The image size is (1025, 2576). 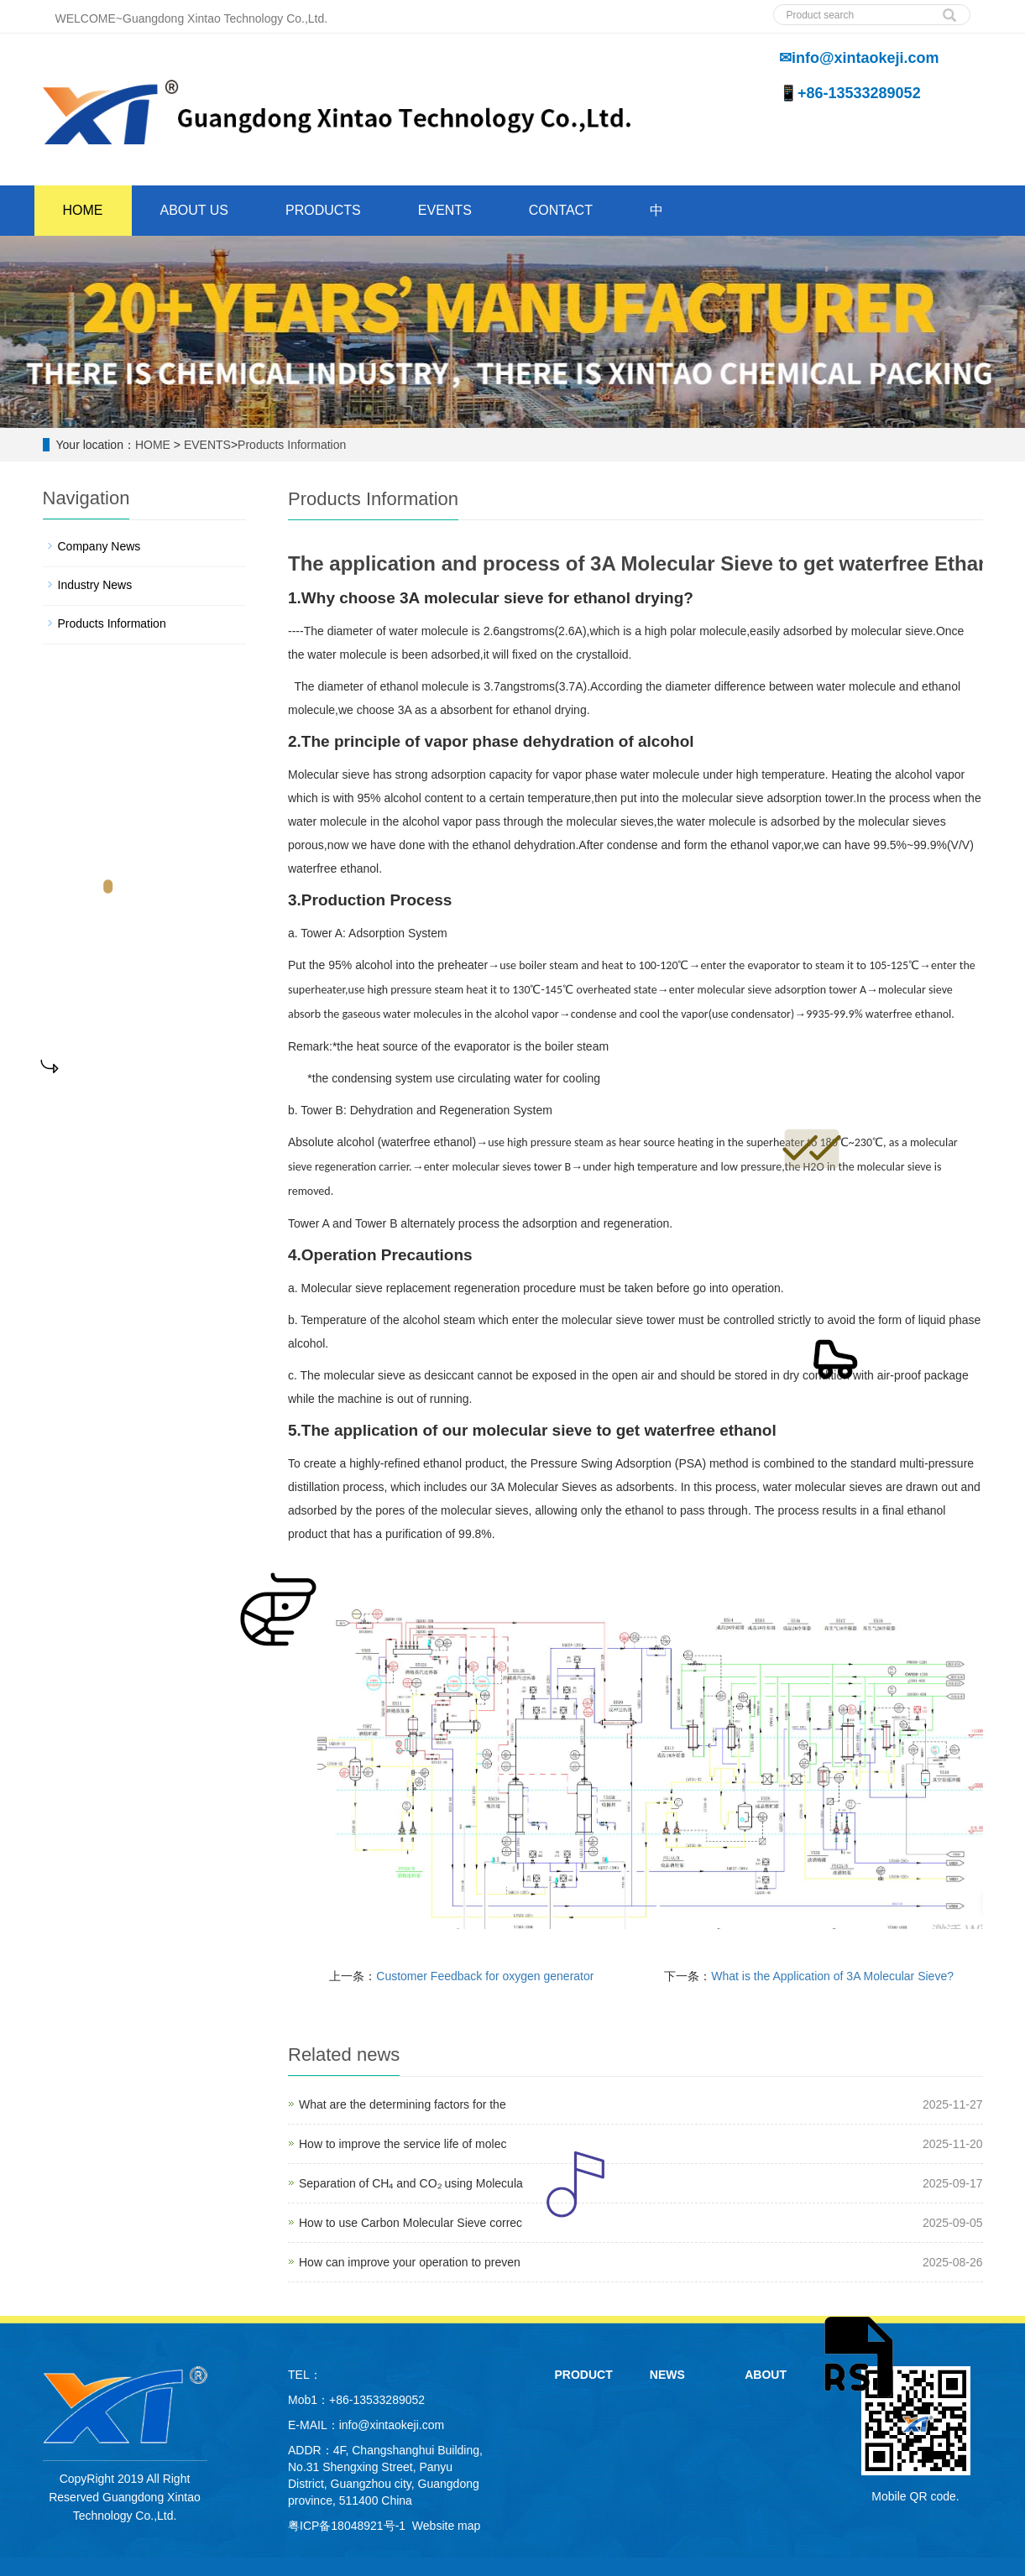 What do you see at coordinates (278, 1610) in the screenshot?
I see `indicates seafood or shrimp menu option` at bounding box center [278, 1610].